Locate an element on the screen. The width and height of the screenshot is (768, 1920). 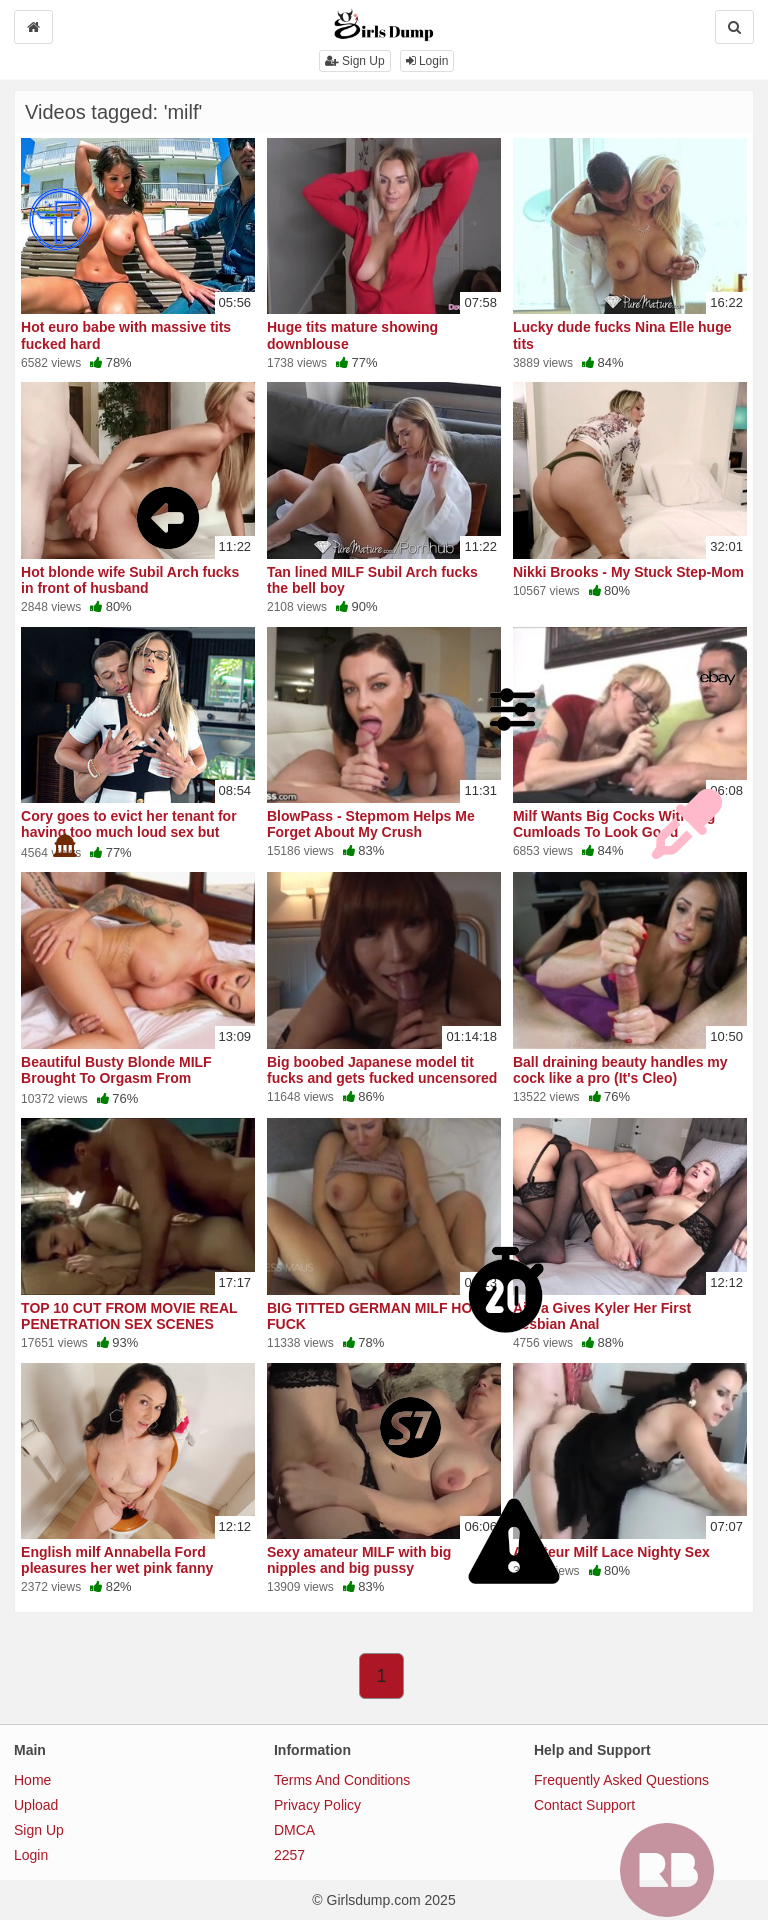
select a color from the canvas is located at coordinates (687, 824).